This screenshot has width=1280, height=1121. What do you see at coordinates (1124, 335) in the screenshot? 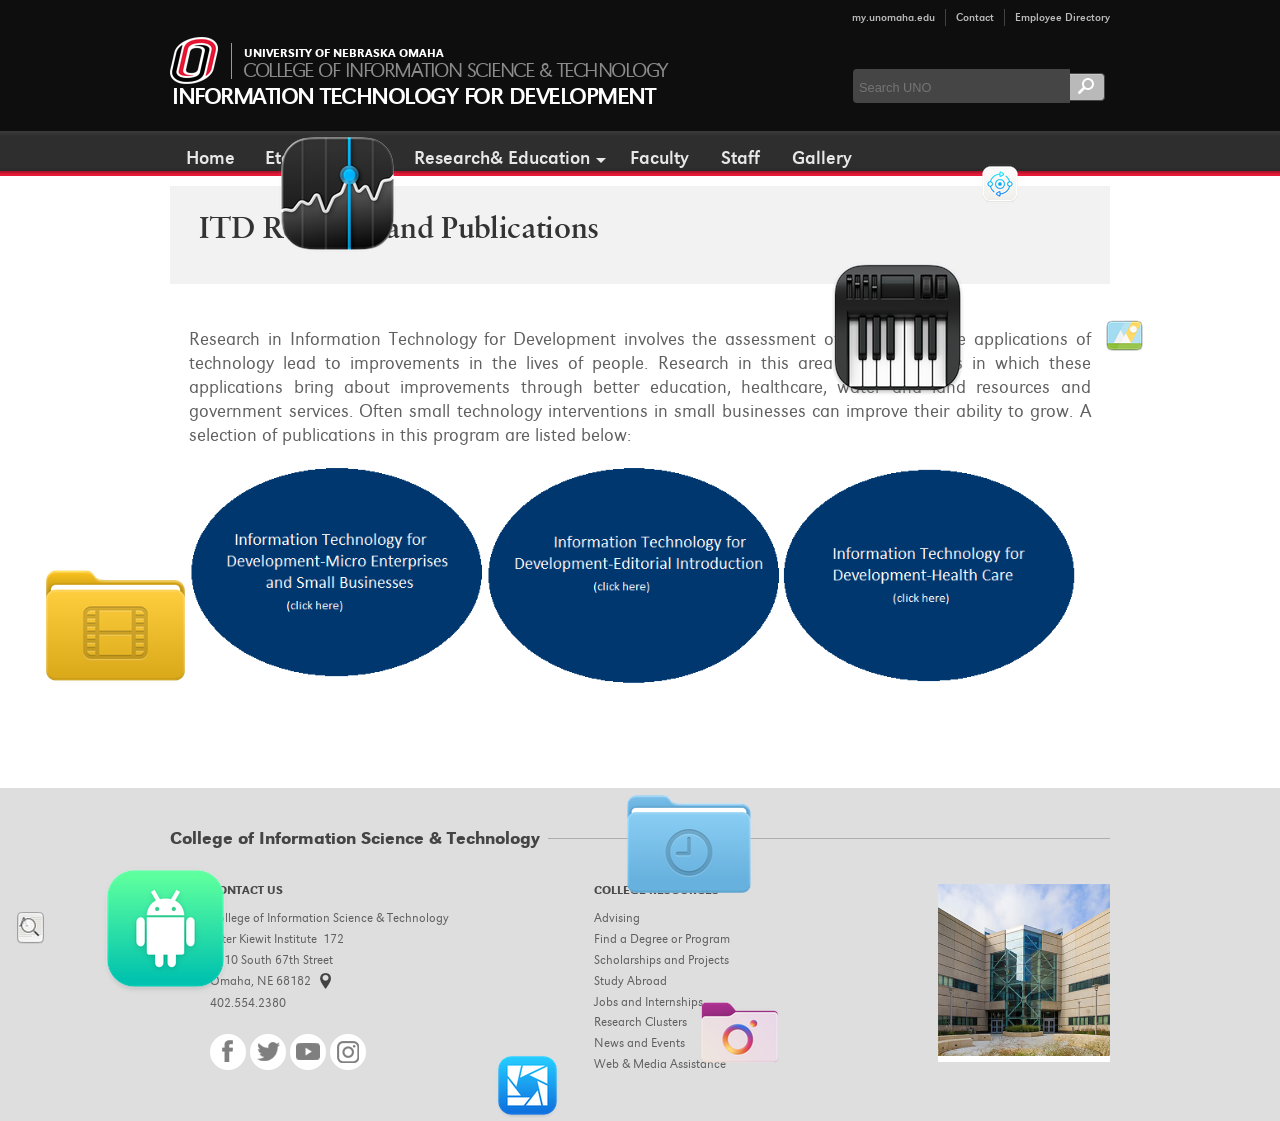
I see `open the photos app` at bounding box center [1124, 335].